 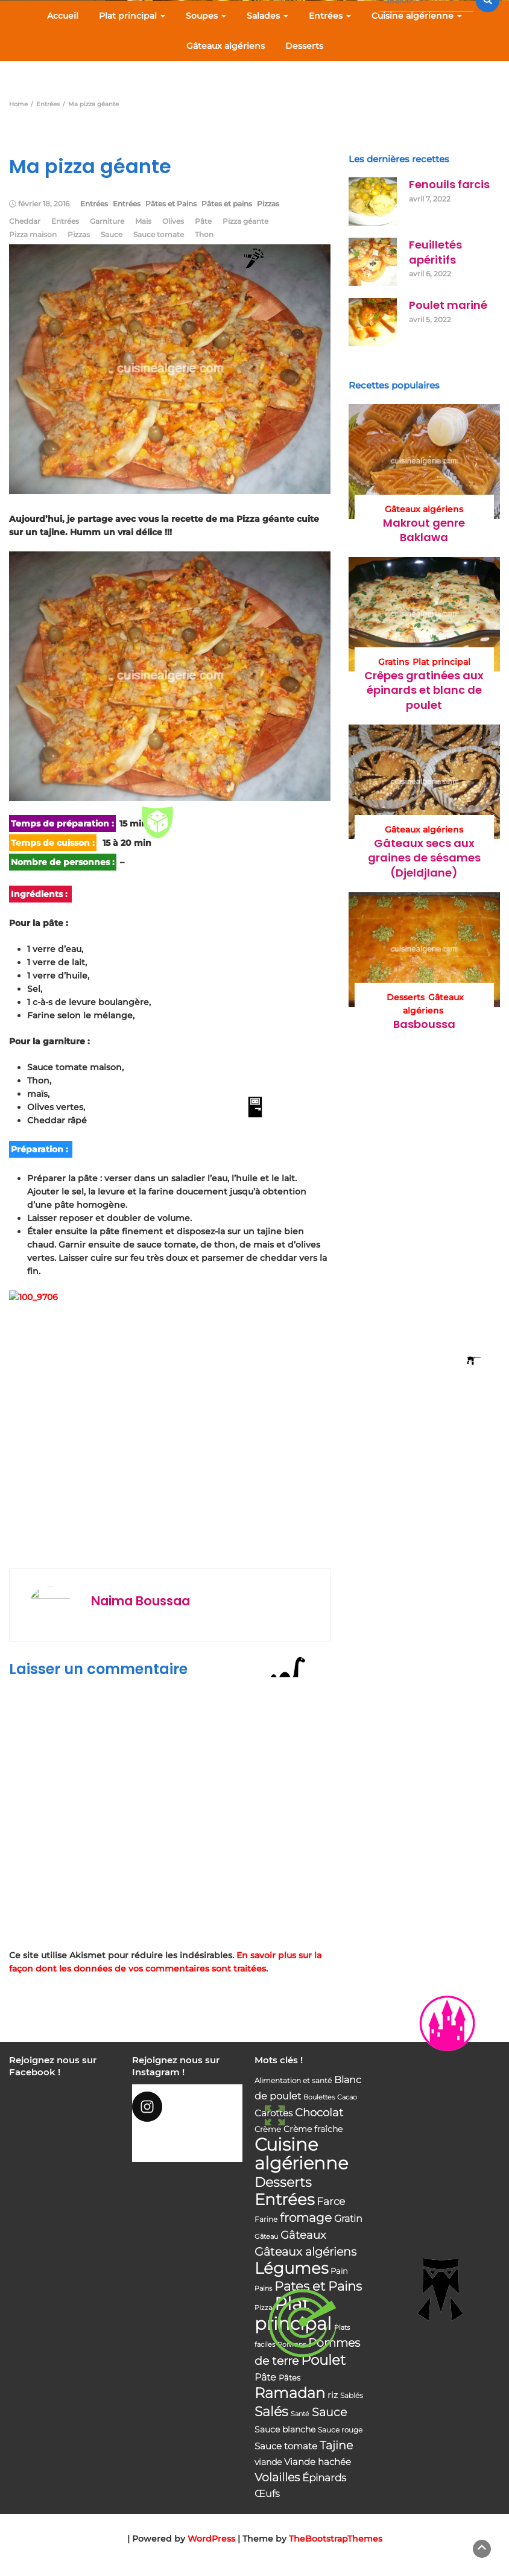 What do you see at coordinates (473, 1360) in the screenshot?
I see `select weapon or firearm in game inventory` at bounding box center [473, 1360].